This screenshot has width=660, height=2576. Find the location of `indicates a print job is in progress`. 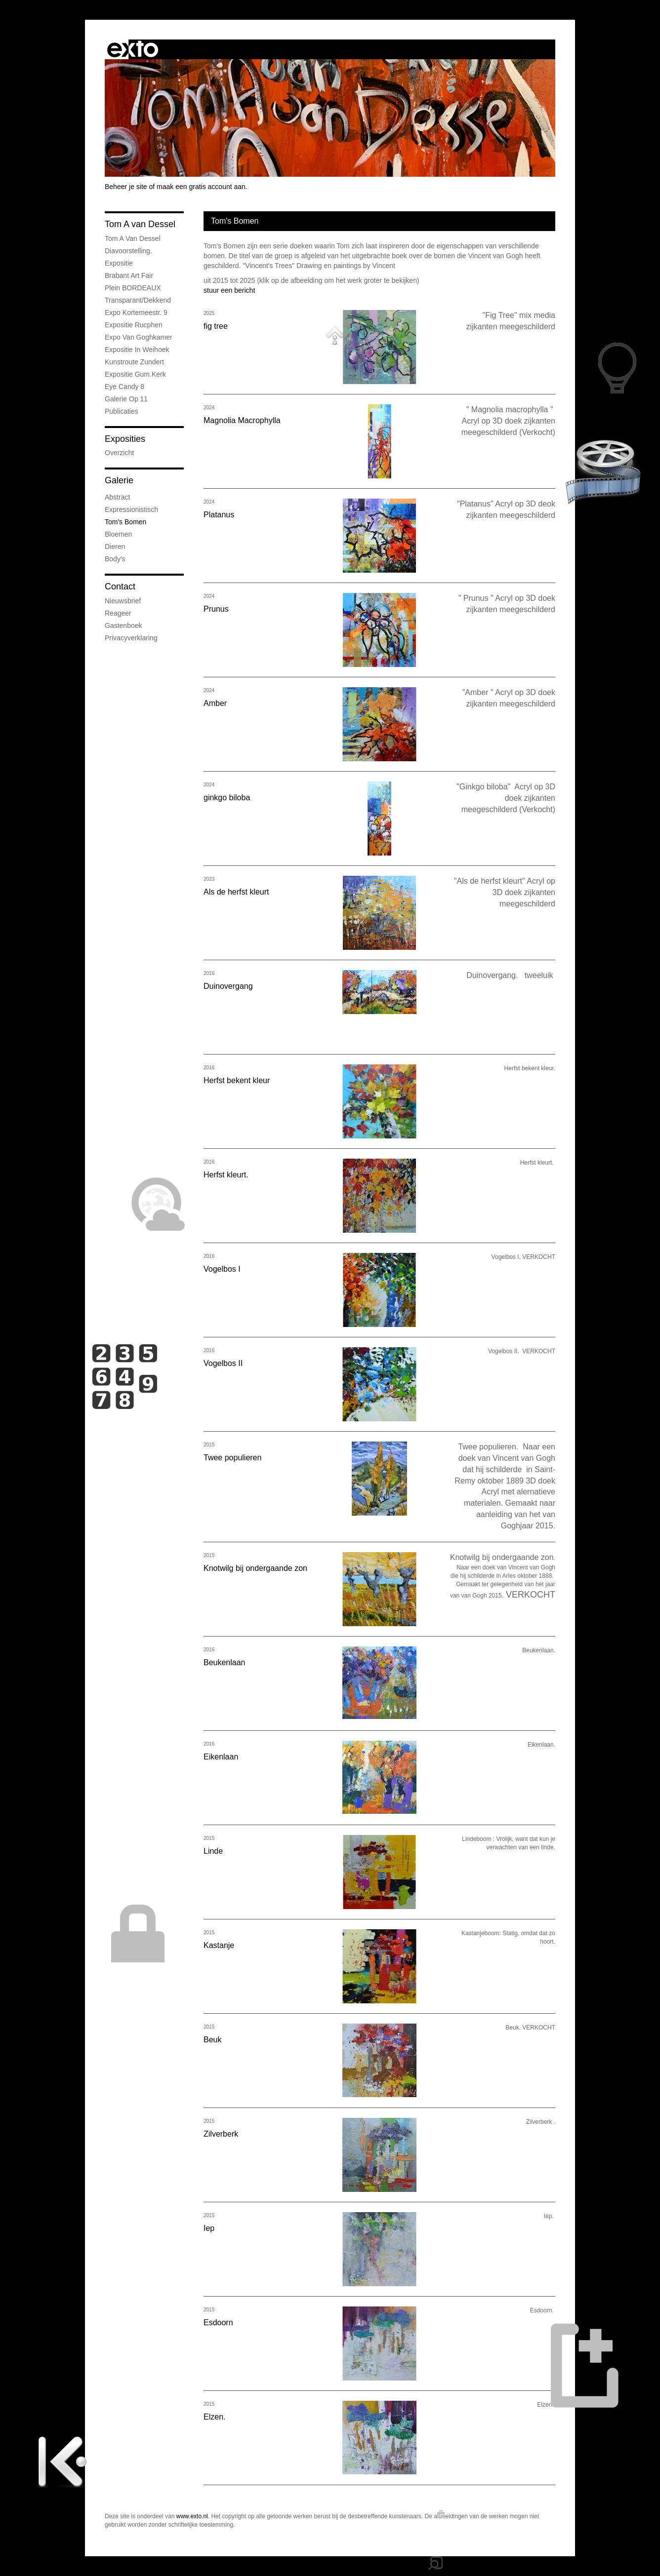

indicates a print job is in progress is located at coordinates (441, 2514).